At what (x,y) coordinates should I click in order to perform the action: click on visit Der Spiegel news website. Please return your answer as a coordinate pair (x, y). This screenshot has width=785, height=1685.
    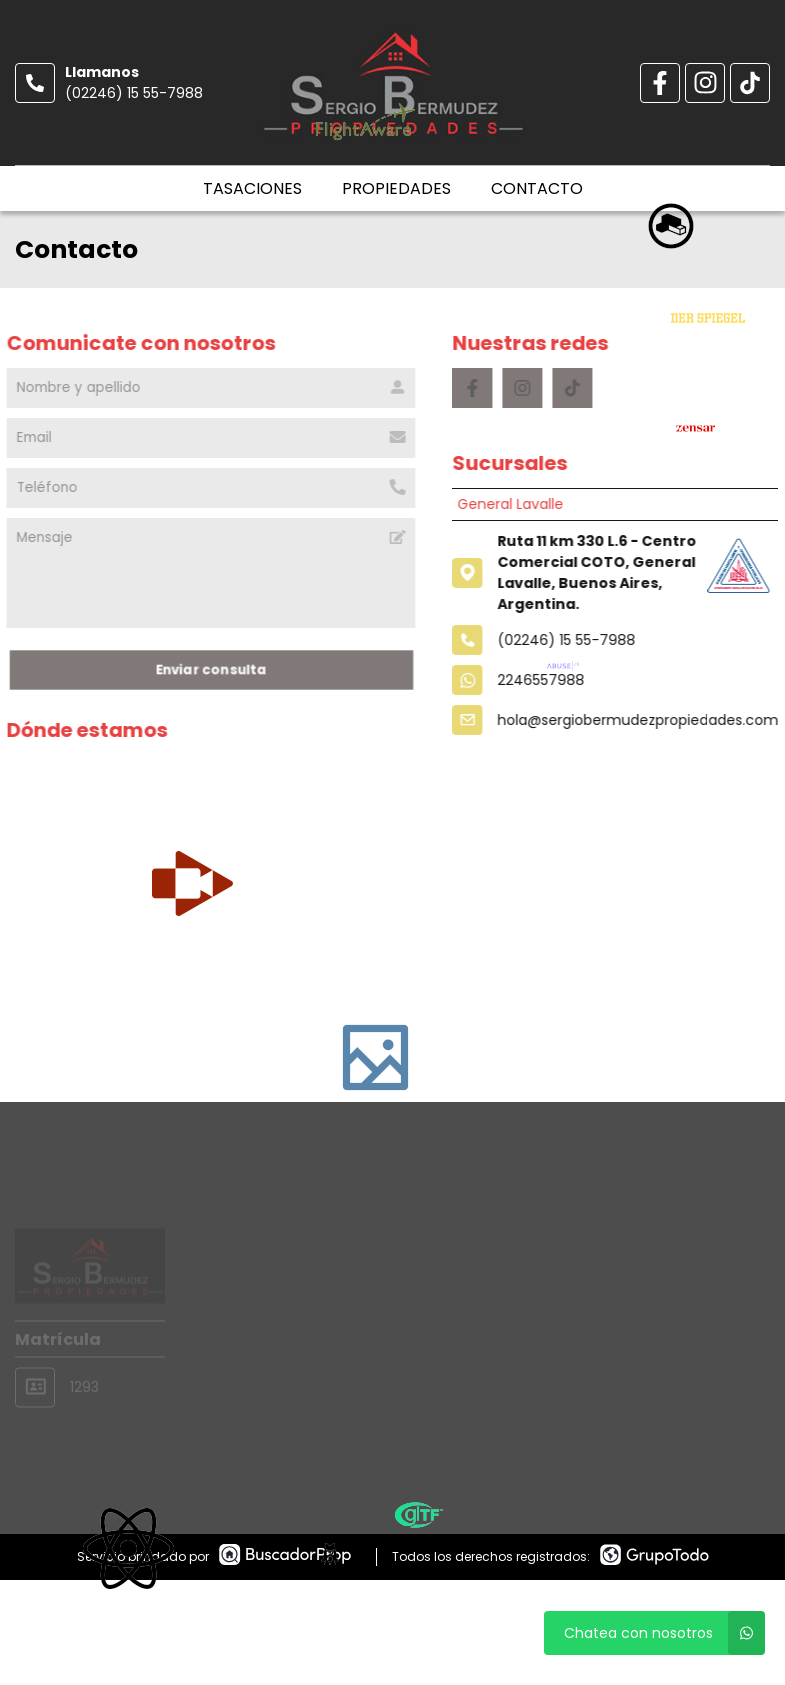
    Looking at the image, I should click on (708, 318).